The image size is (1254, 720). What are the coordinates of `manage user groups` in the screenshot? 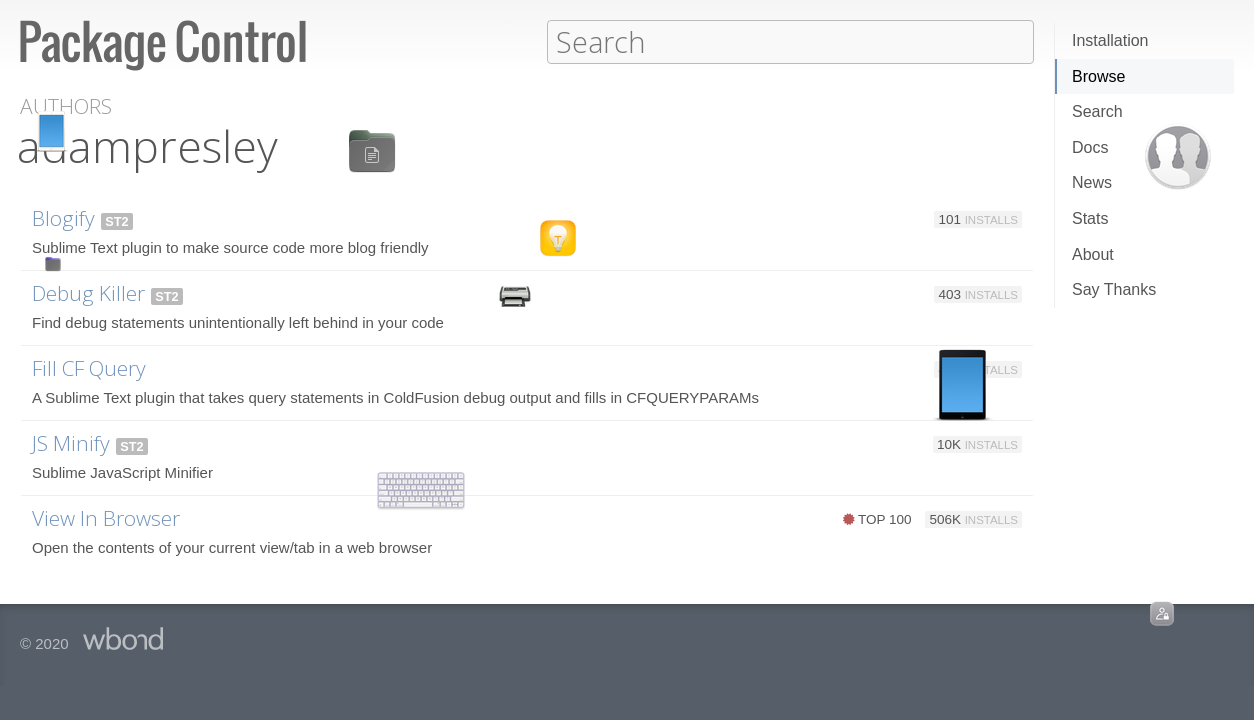 It's located at (1178, 156).